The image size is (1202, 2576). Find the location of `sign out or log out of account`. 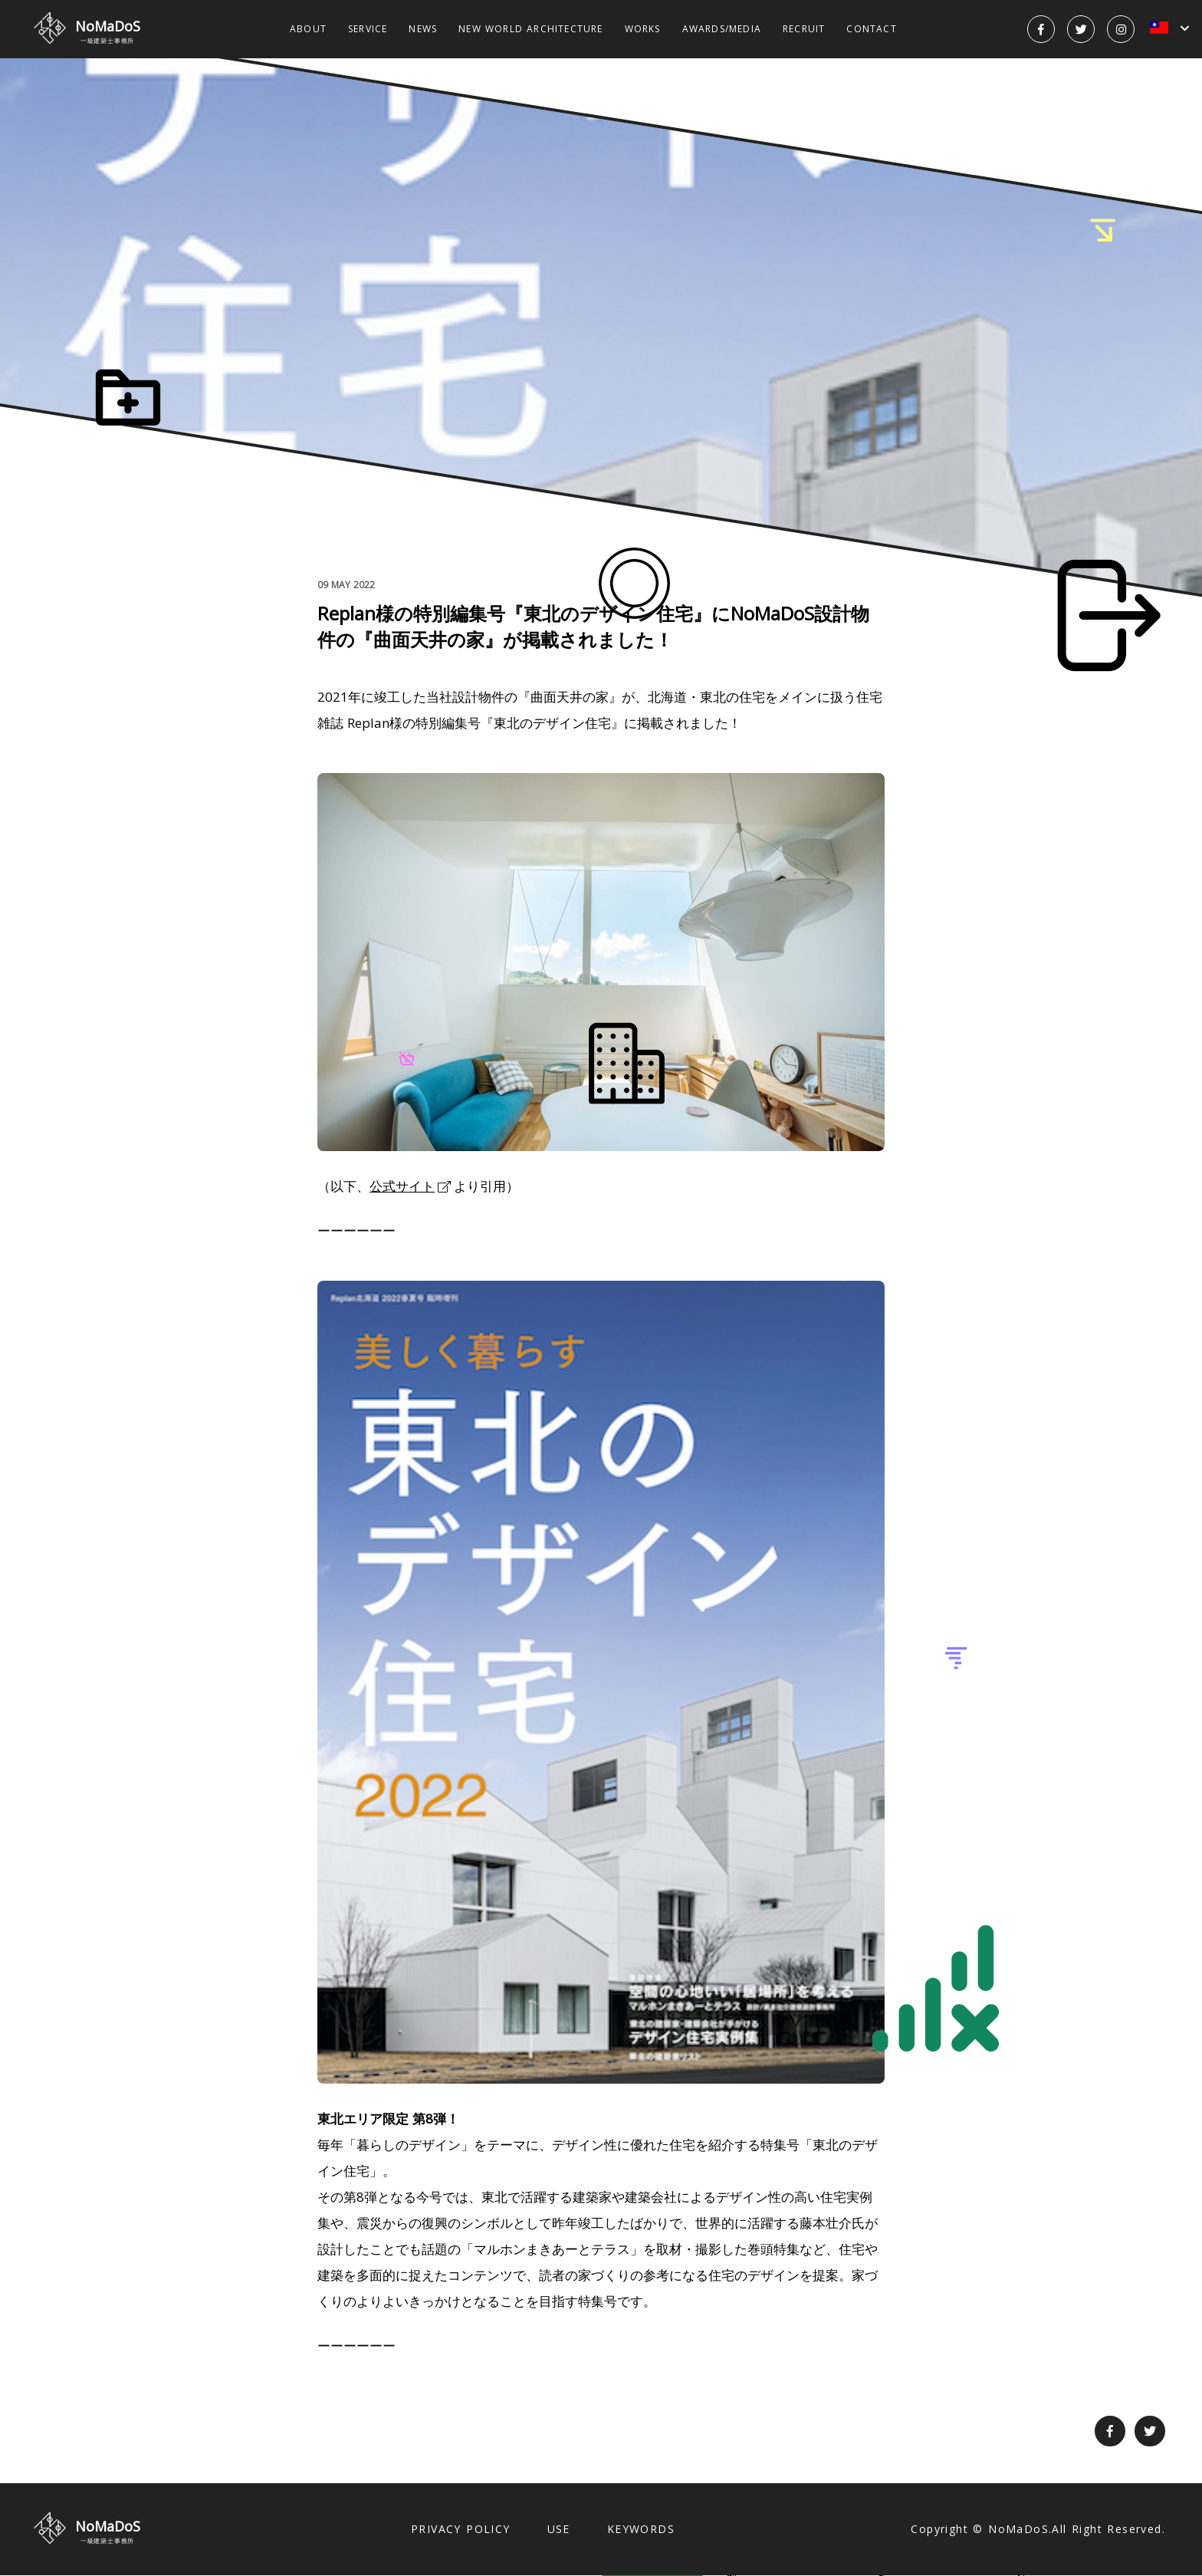

sign out or log out of account is located at coordinates (1100, 615).